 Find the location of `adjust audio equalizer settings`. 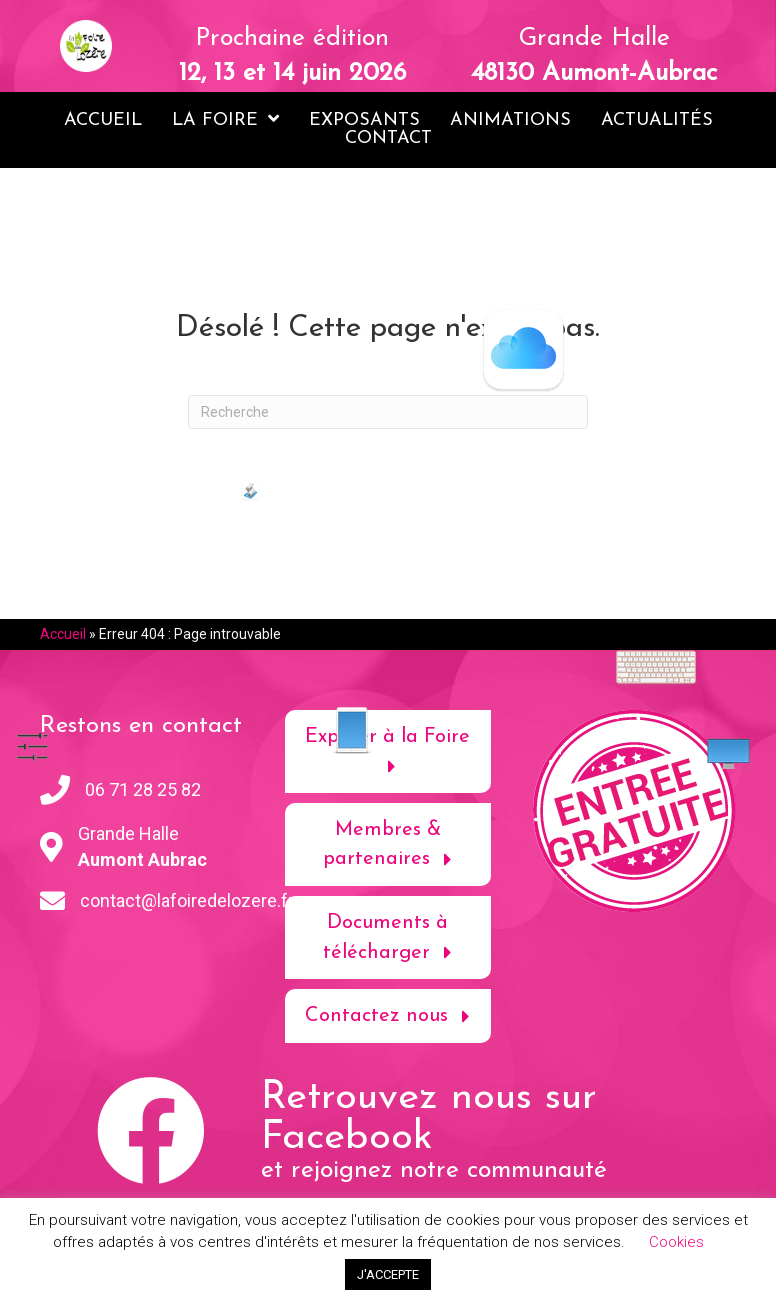

adjust audio equalizer settings is located at coordinates (32, 745).